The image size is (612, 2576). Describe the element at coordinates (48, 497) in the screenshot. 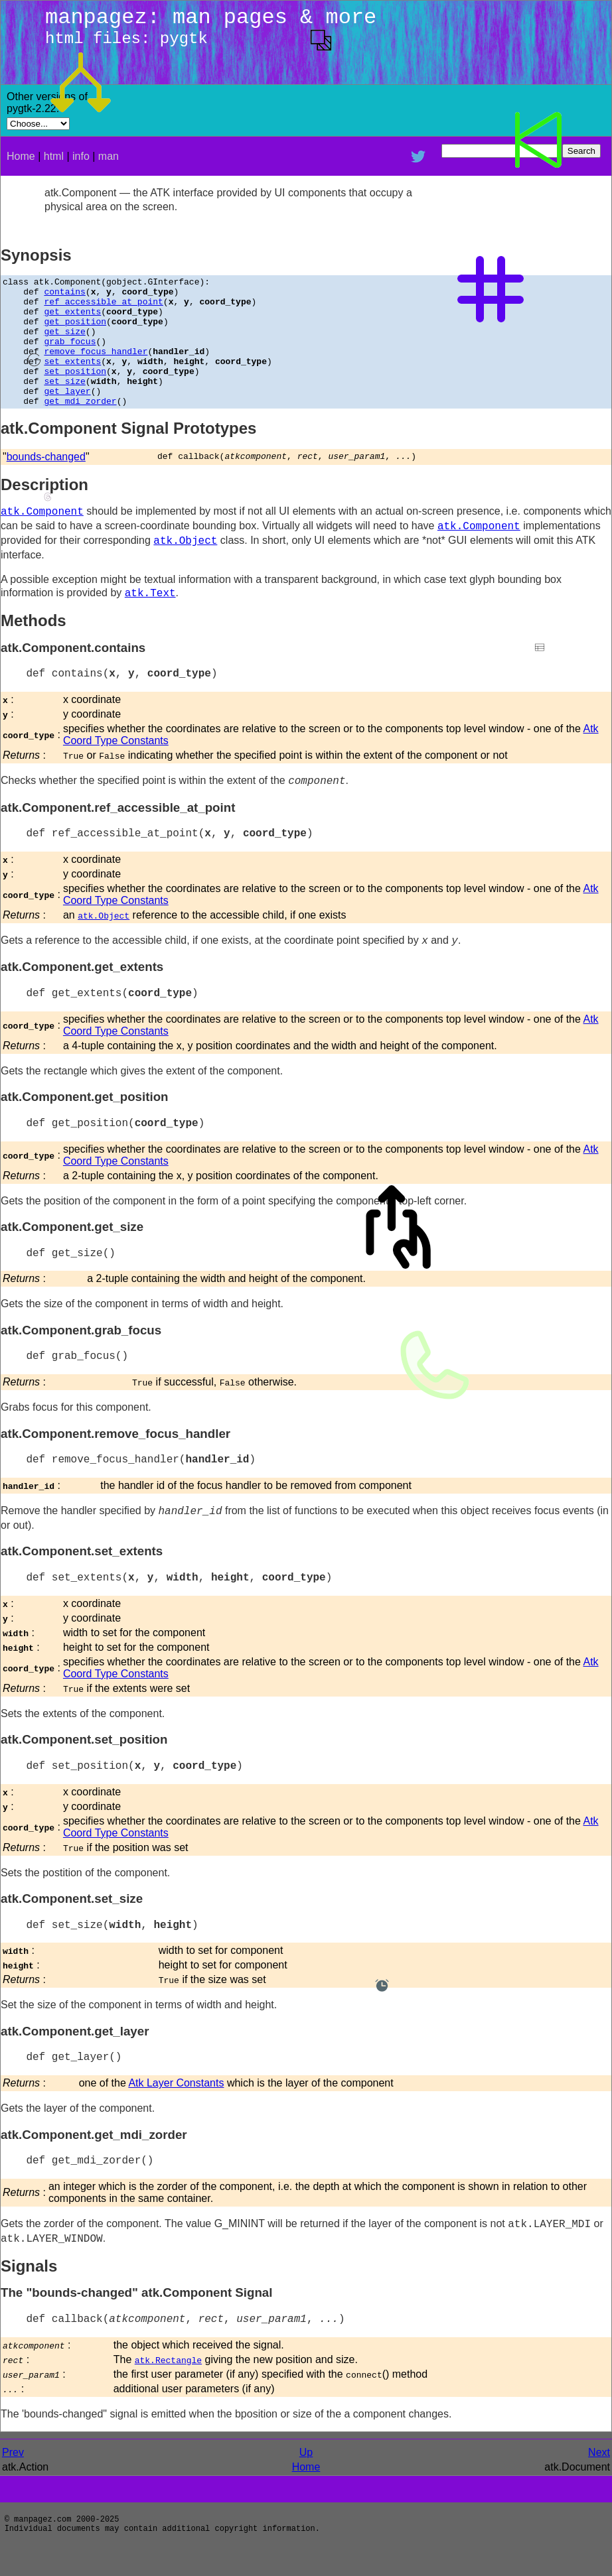

I see `open the Threads app` at that location.